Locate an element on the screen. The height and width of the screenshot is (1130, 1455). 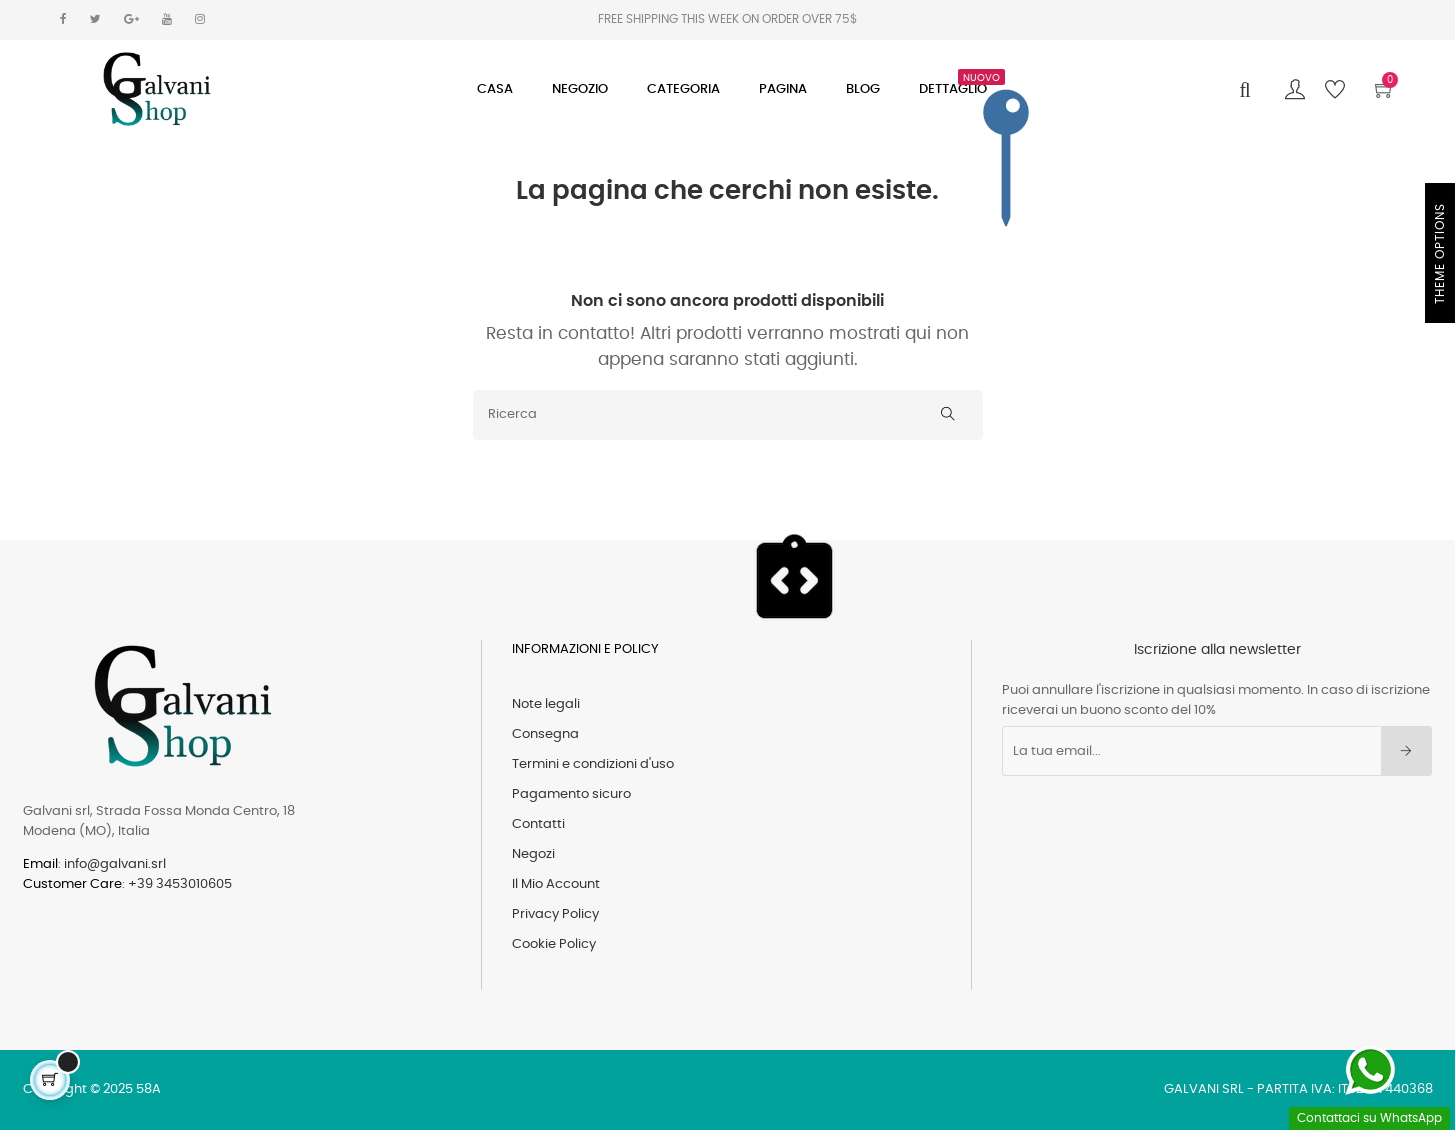
view integration code or instructions is located at coordinates (794, 580).